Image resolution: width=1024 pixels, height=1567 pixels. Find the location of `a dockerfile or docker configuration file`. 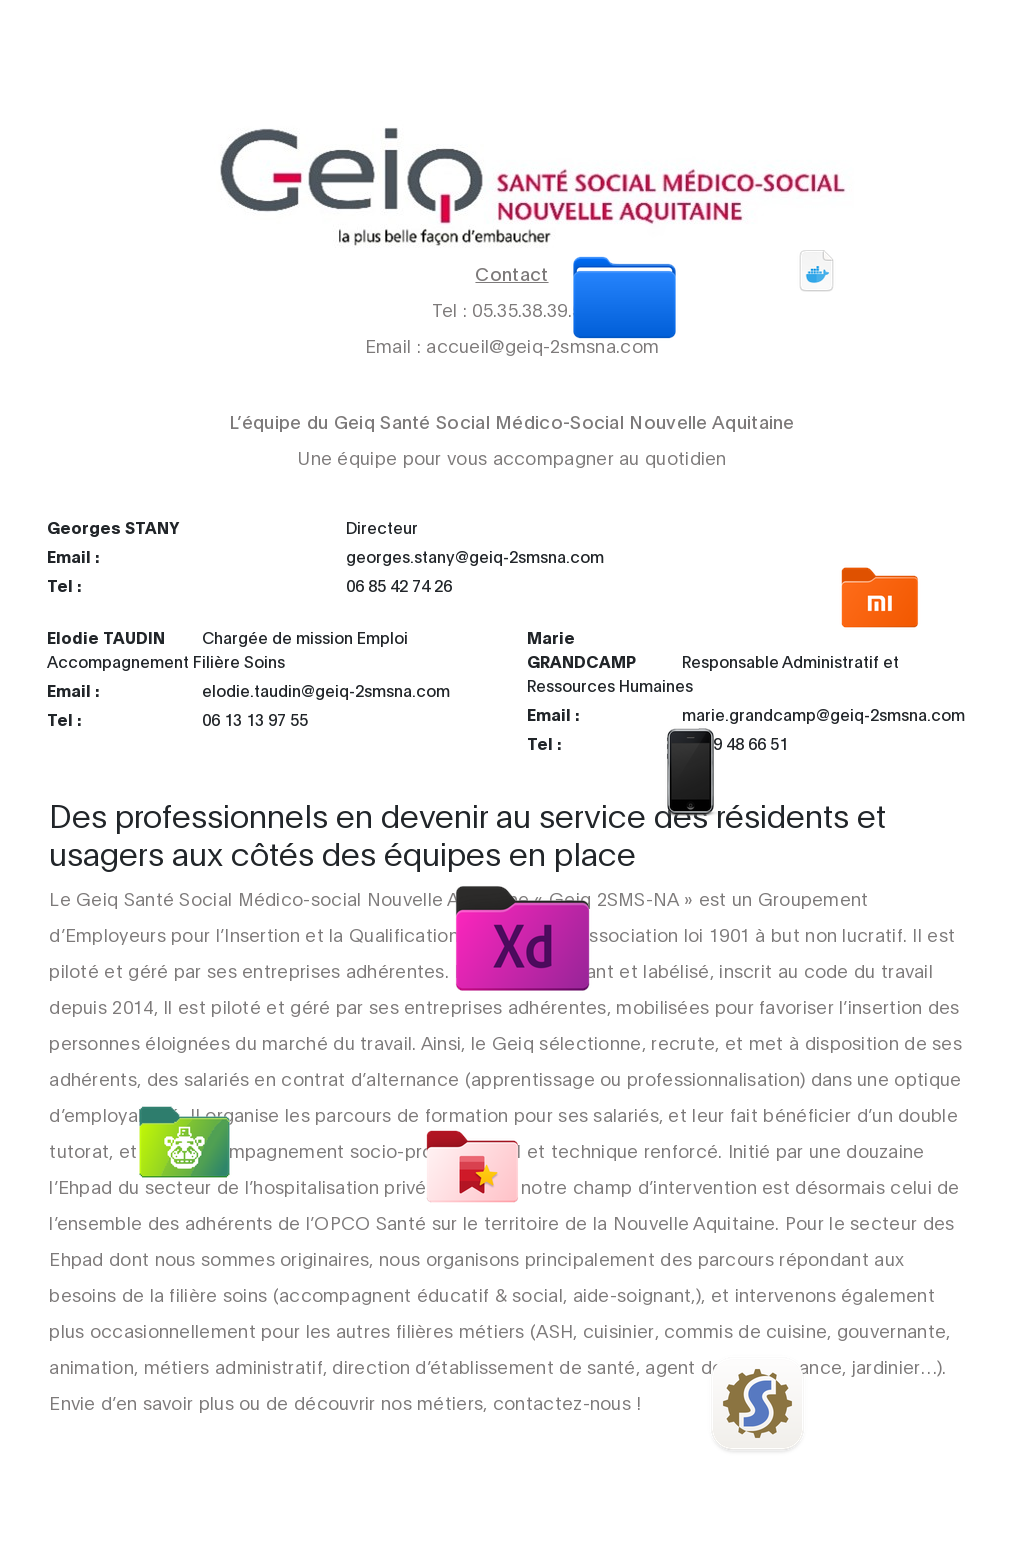

a dockerfile or docker configuration file is located at coordinates (816, 270).